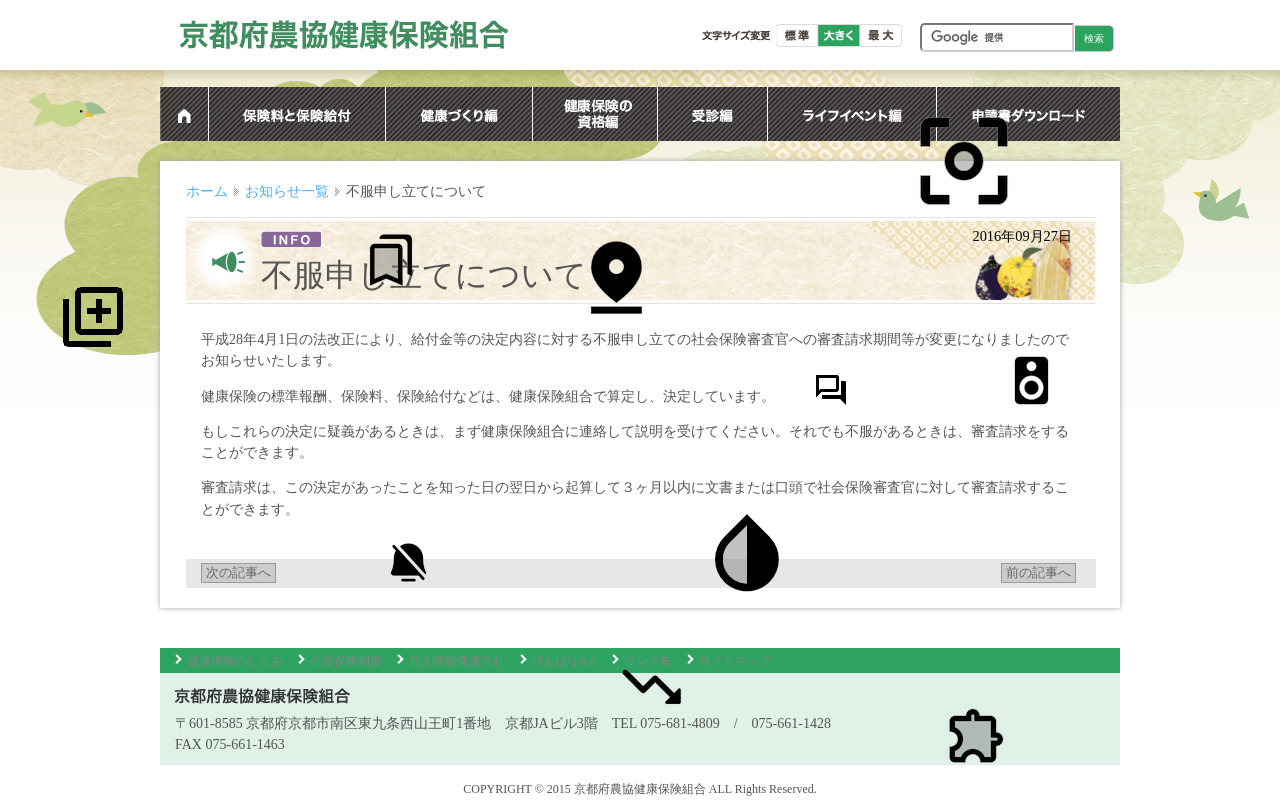 The height and width of the screenshot is (808, 1280). I want to click on indicates a declining trend or decreasing value, so click(651, 686).